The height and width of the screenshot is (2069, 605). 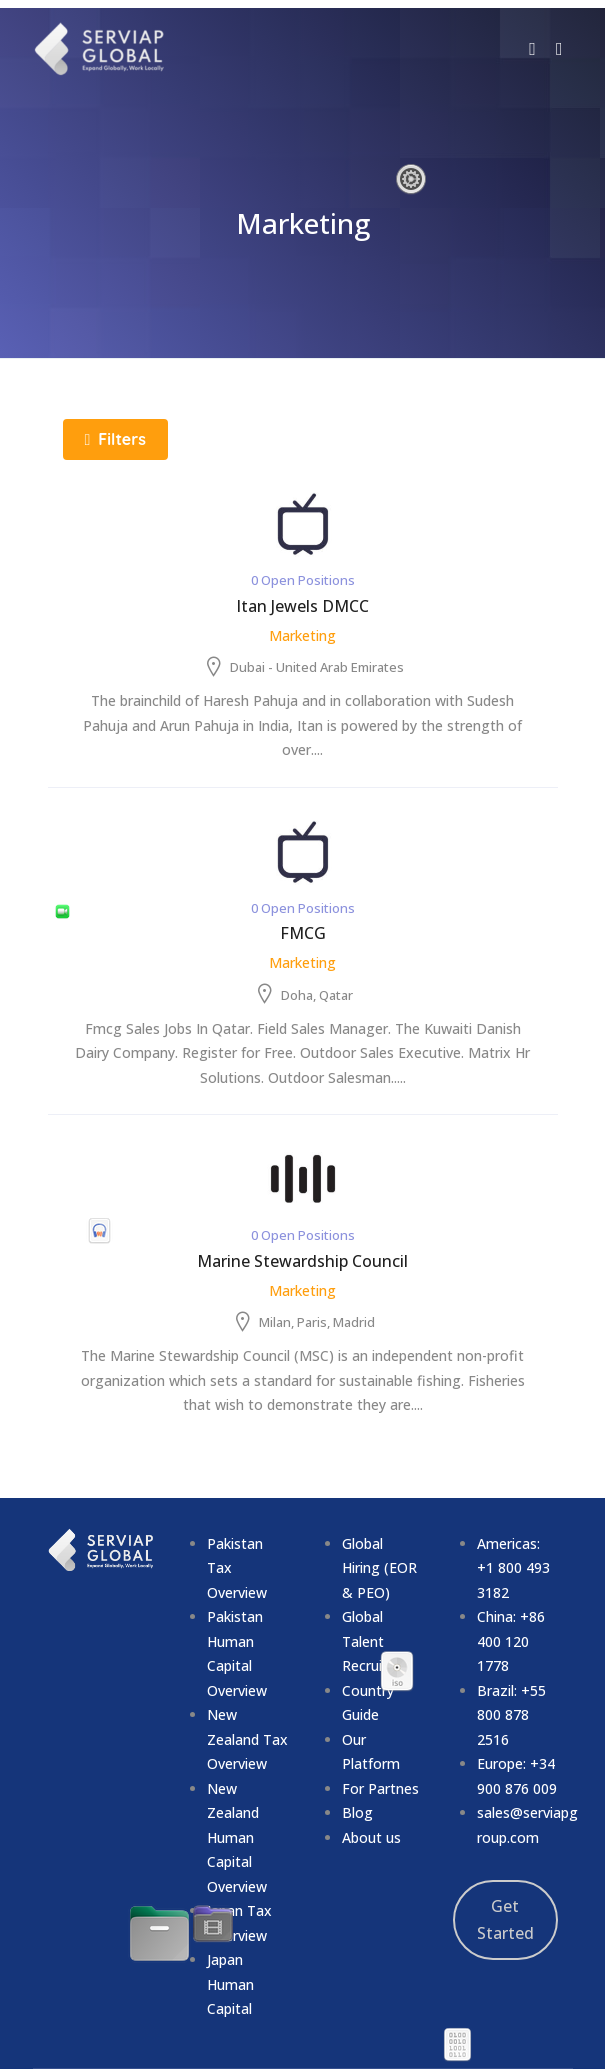 I want to click on indicates a CD/DVD disc image file (.iso), so click(x=397, y=1671).